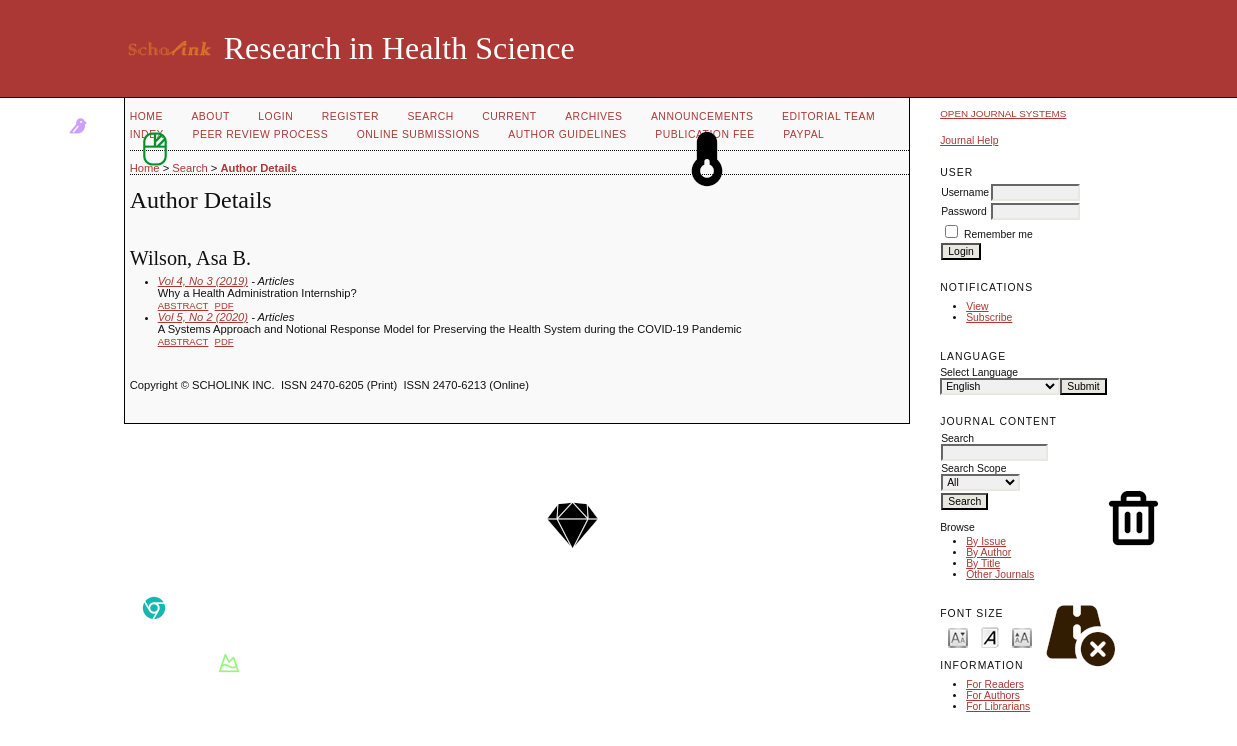 The height and width of the screenshot is (746, 1237). I want to click on road closure or blocked route, so click(1077, 632).